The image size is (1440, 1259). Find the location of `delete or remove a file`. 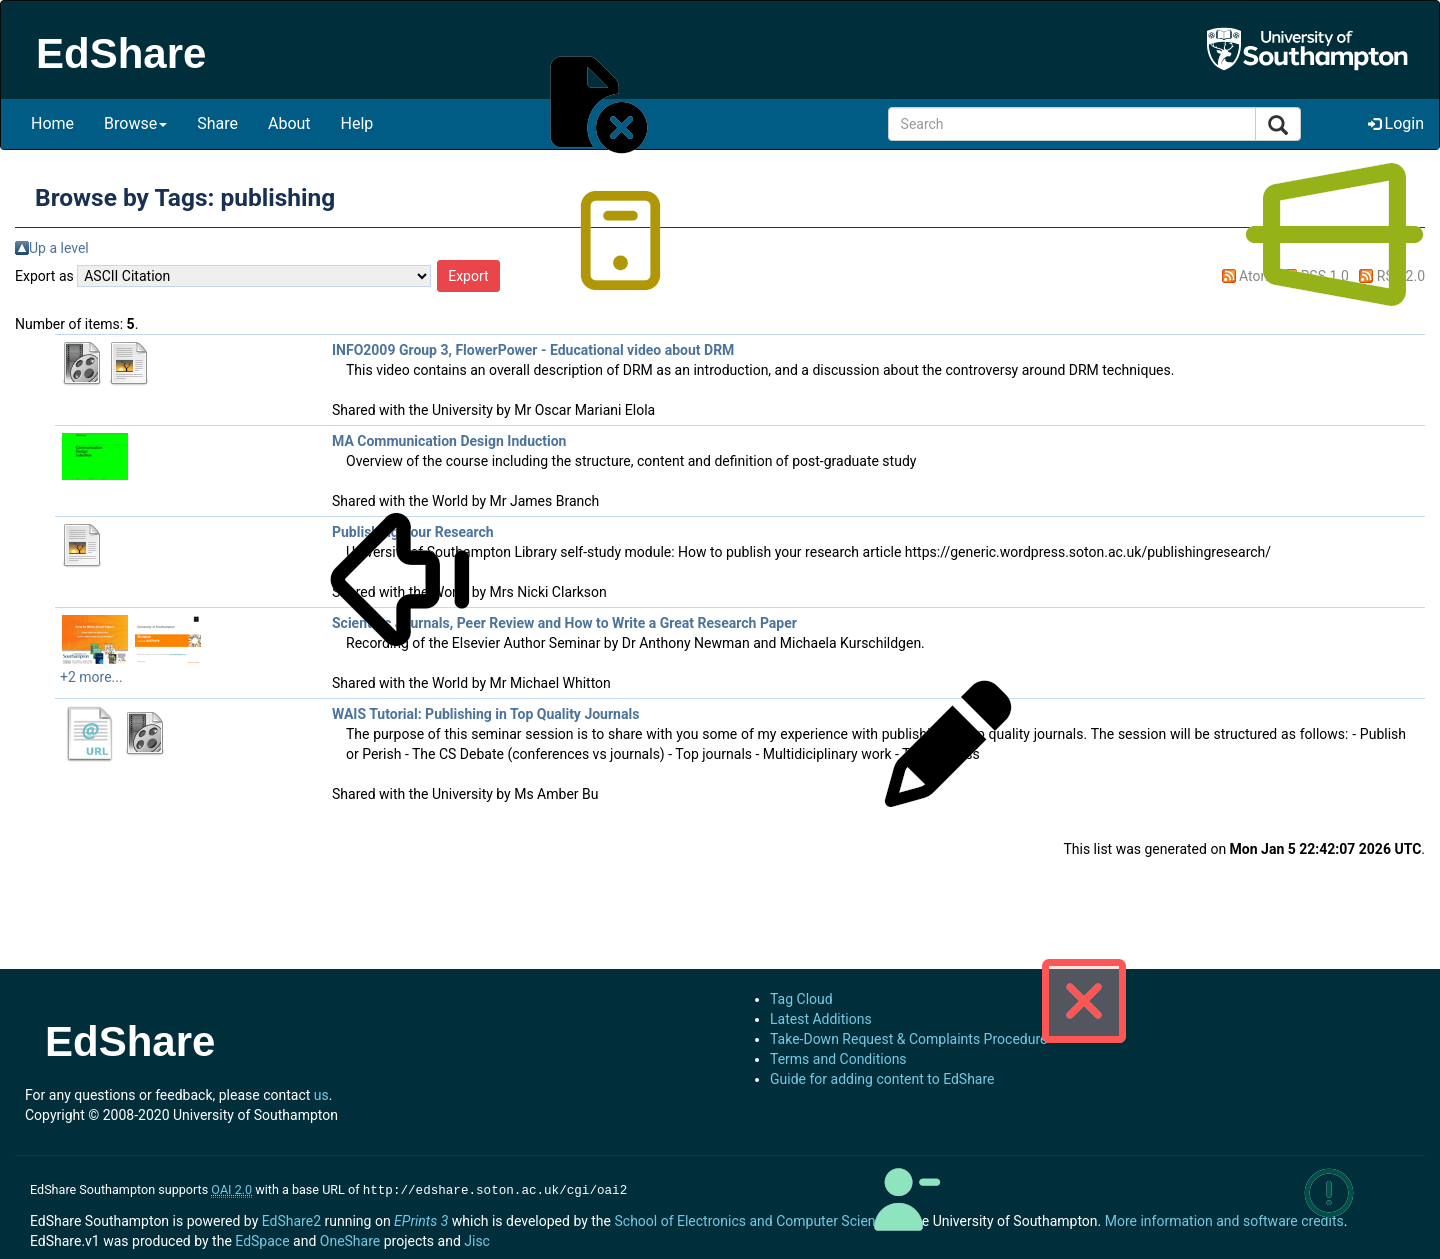

delete or remove a file is located at coordinates (596, 102).